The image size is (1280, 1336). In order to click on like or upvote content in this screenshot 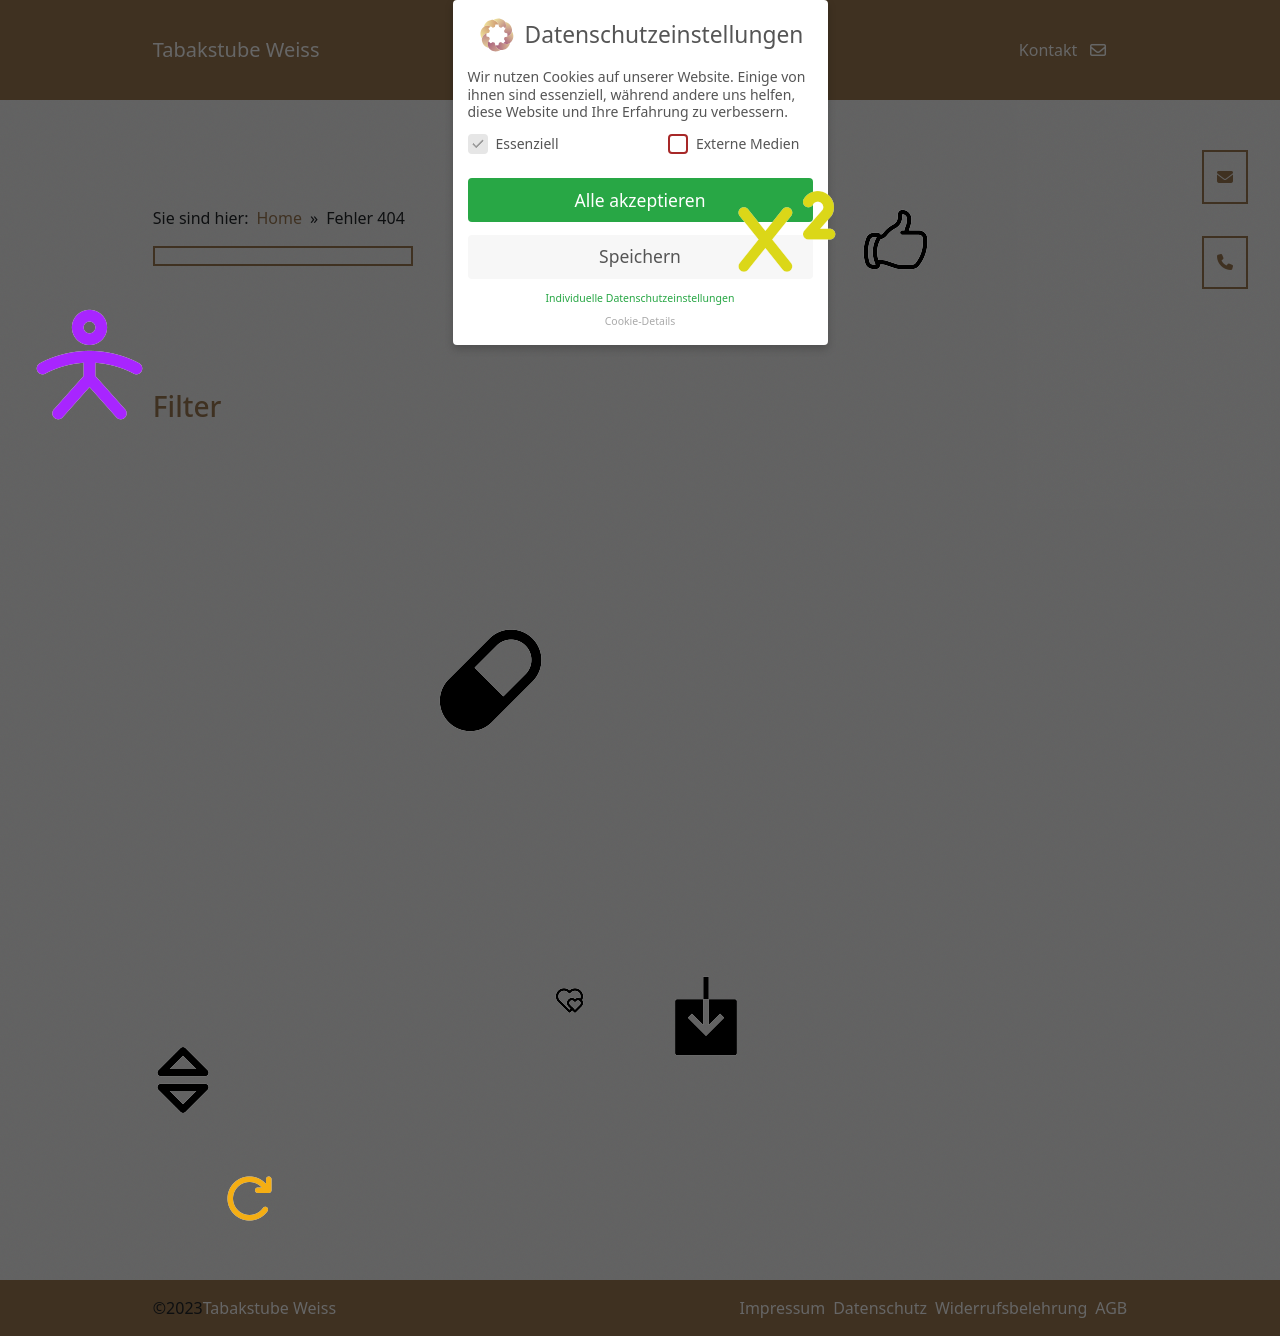, I will do `click(895, 242)`.